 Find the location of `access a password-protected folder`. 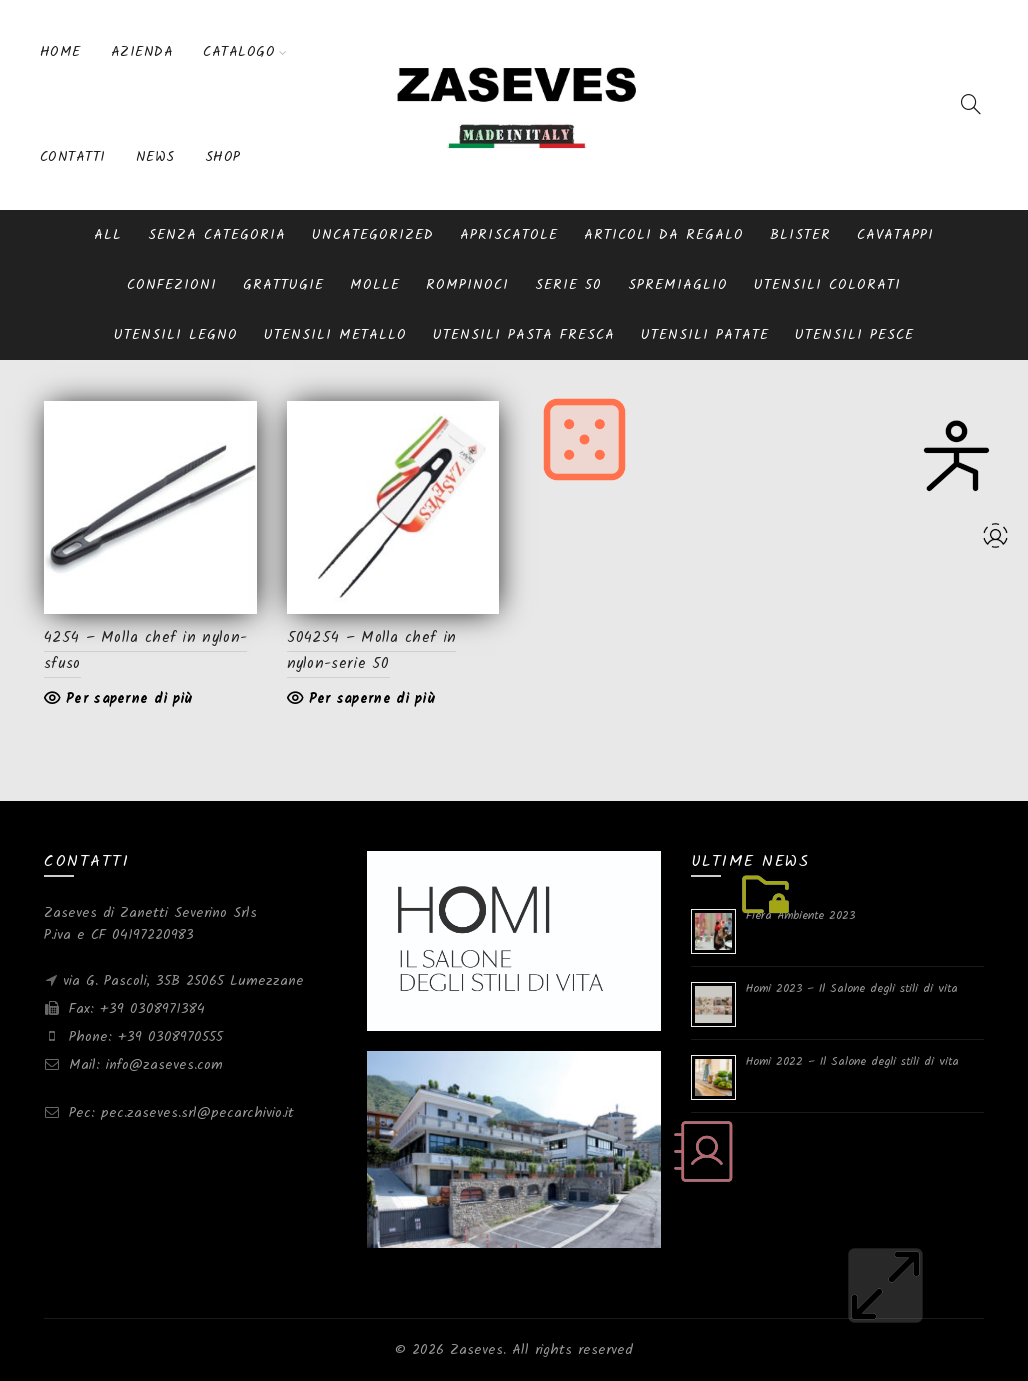

access a password-protected folder is located at coordinates (765, 893).